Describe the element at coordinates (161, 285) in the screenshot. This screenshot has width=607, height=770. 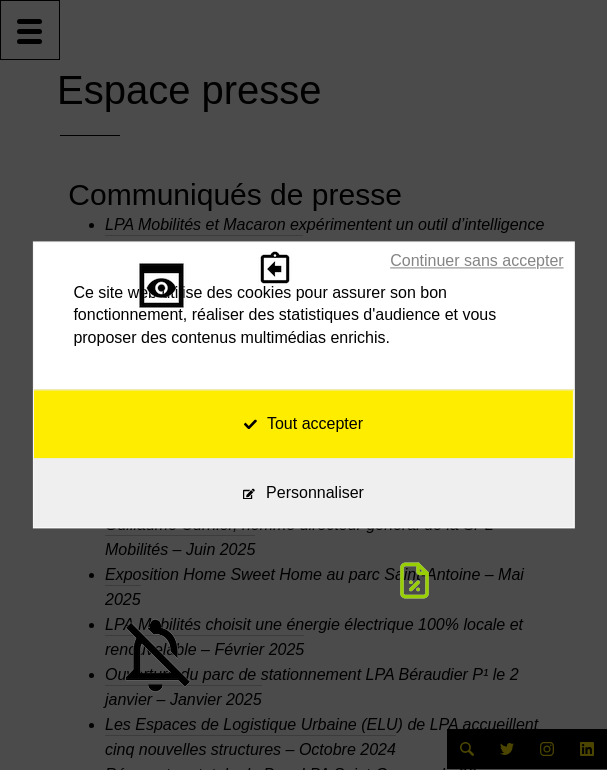
I see `preview file or document before opening` at that location.